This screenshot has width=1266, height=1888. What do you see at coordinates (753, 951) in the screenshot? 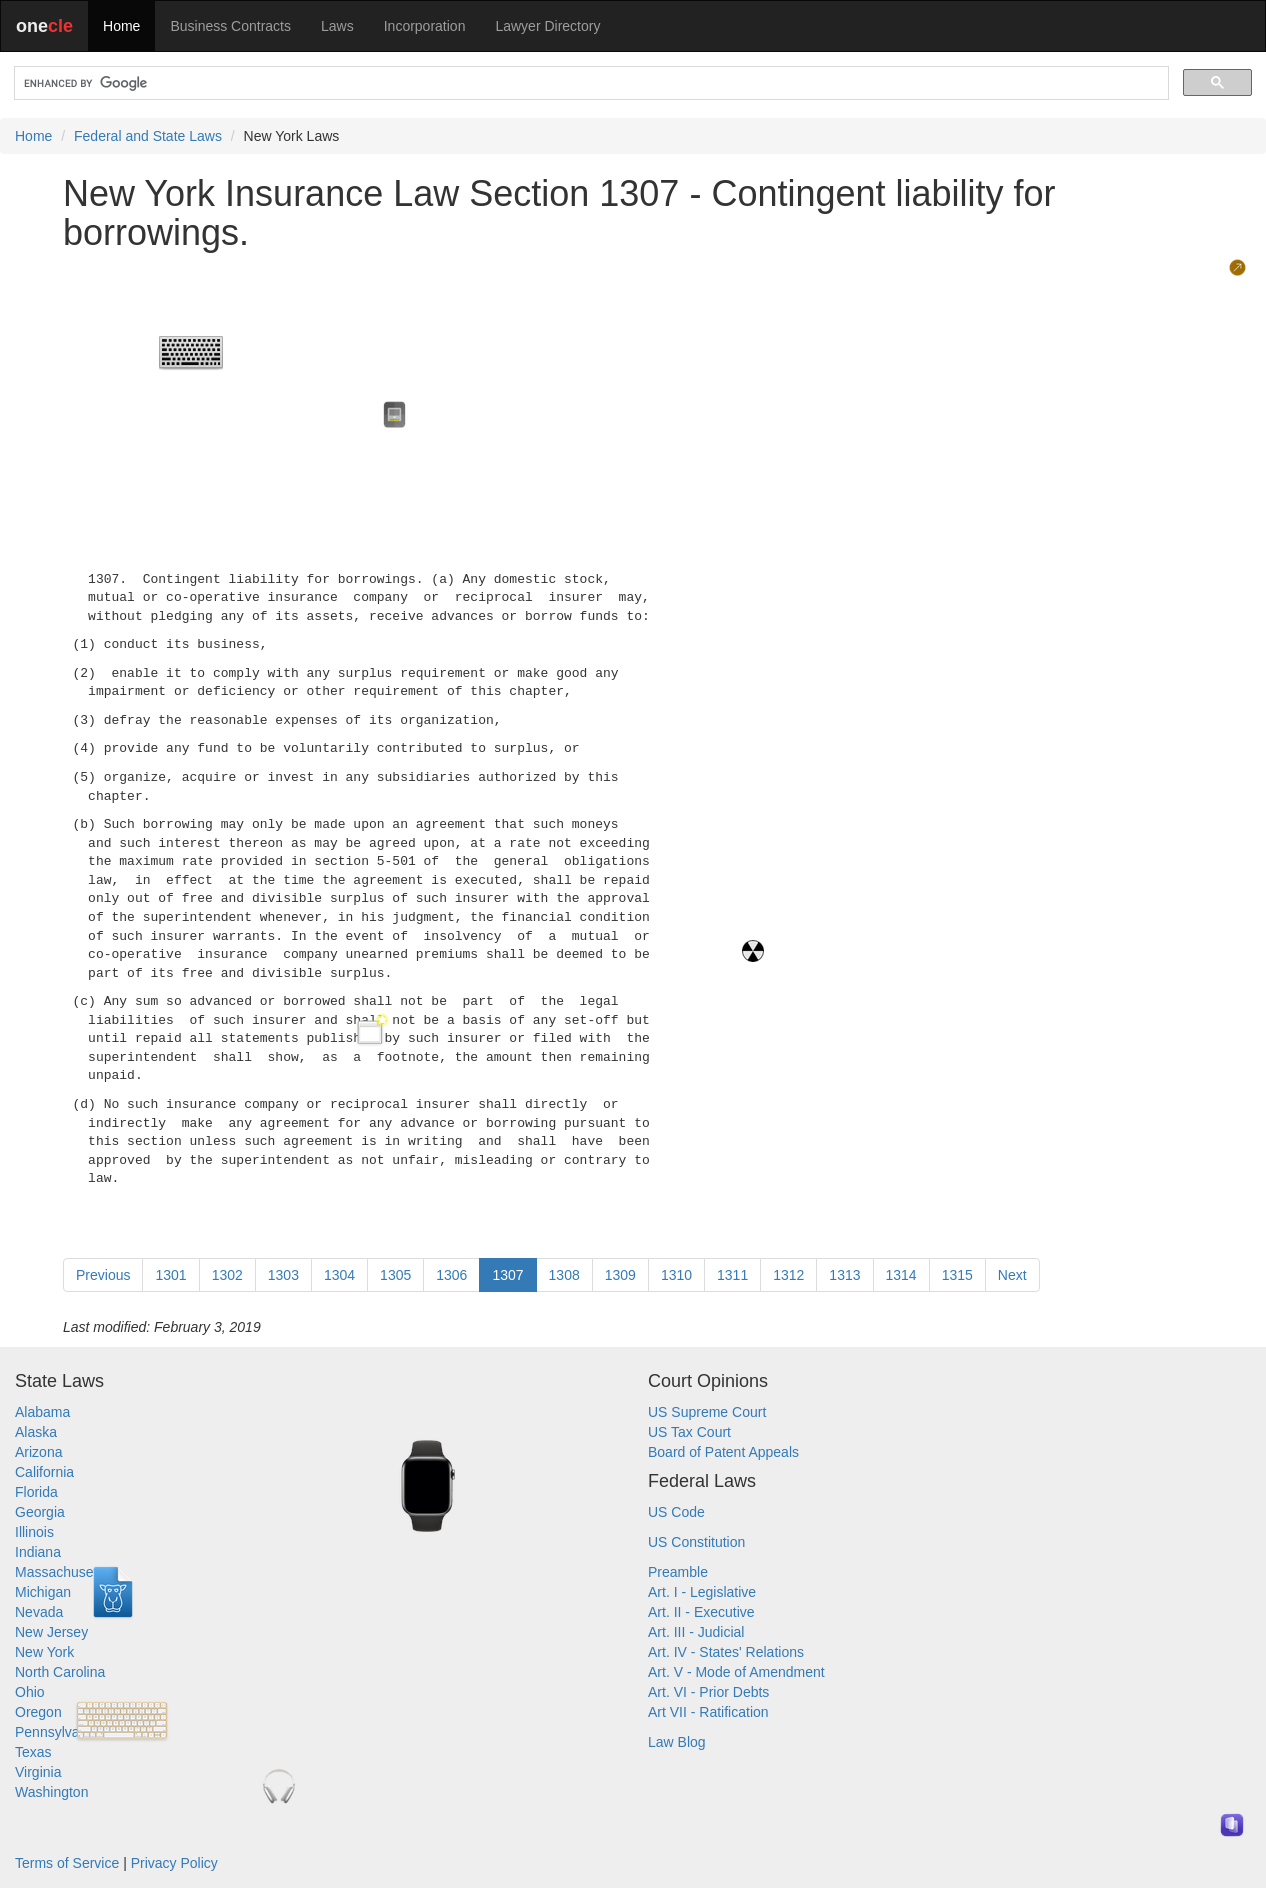
I see `access the burn folder to prepare files for disc burning` at bounding box center [753, 951].